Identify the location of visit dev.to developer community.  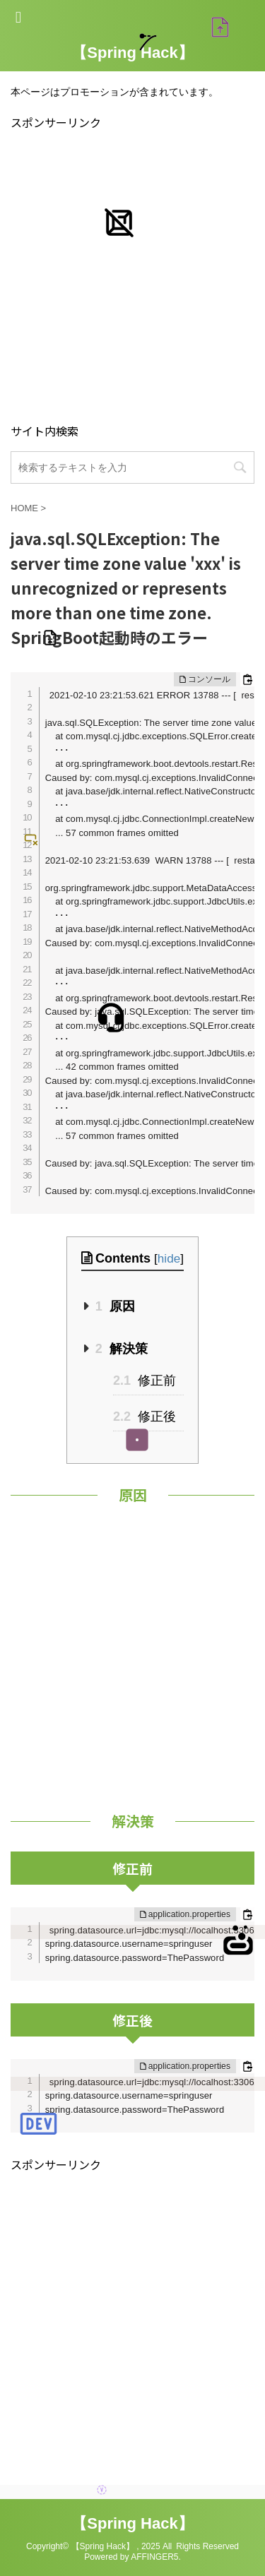
(38, 2123).